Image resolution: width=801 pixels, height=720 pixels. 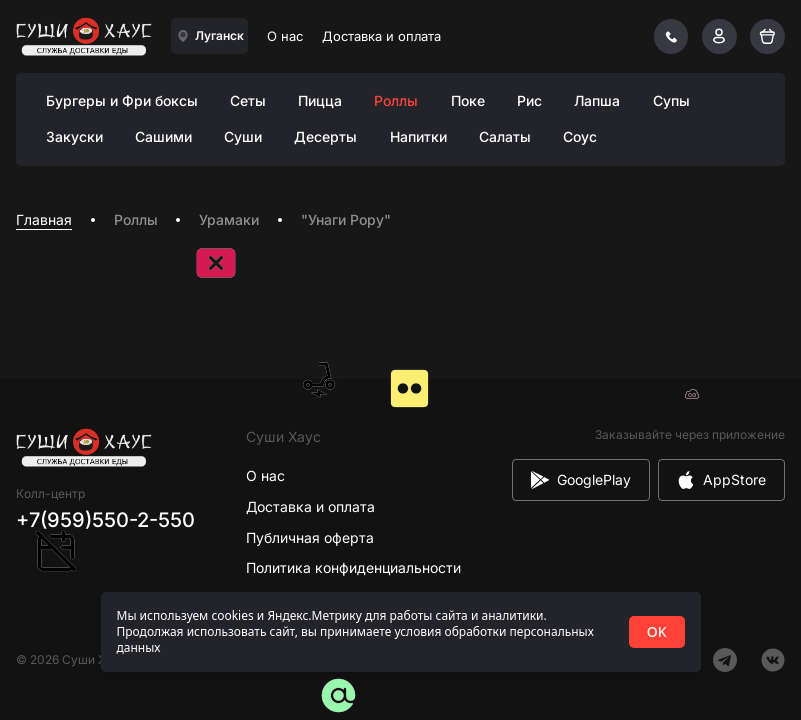 I want to click on enter or view email address, so click(x=338, y=695).